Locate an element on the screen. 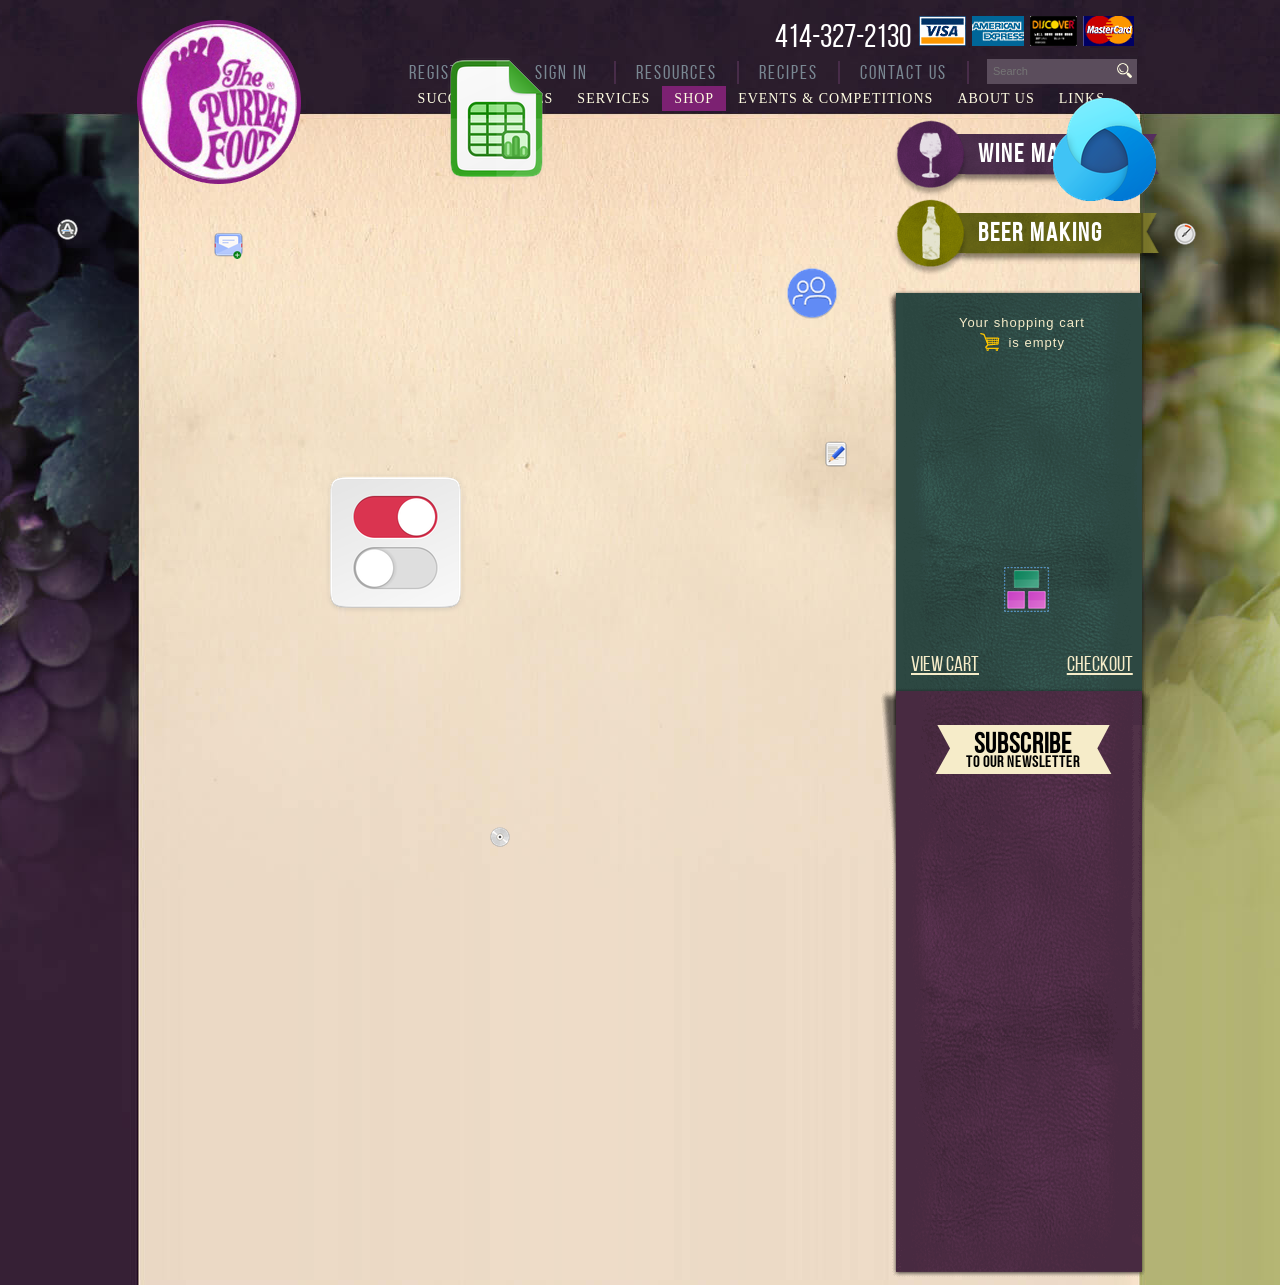  access cd/dvd drive is located at coordinates (500, 837).